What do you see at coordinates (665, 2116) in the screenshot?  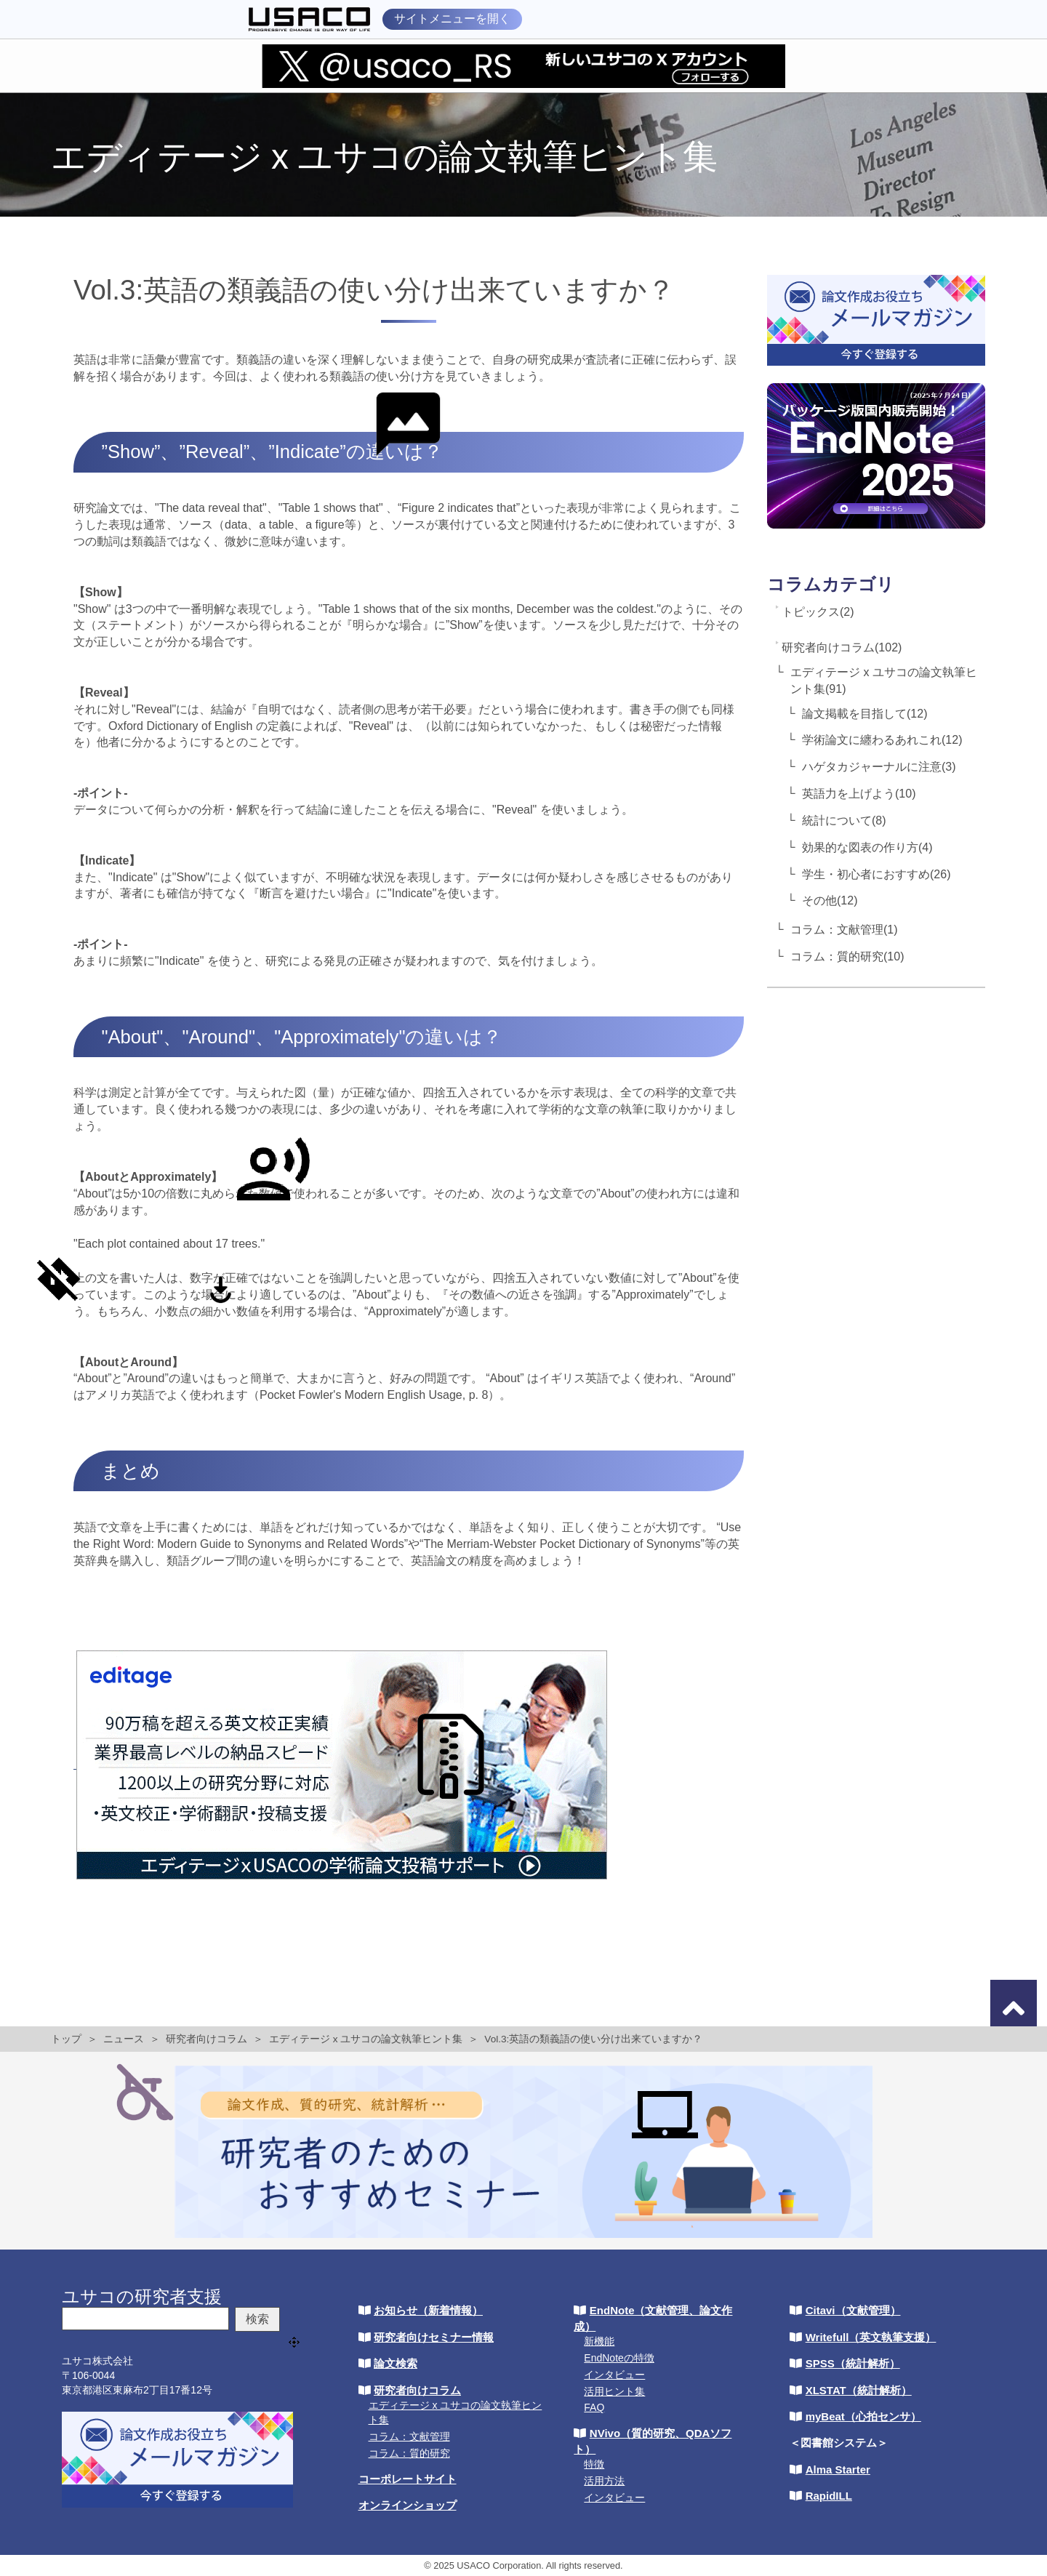 I see `switch to desktop view` at bounding box center [665, 2116].